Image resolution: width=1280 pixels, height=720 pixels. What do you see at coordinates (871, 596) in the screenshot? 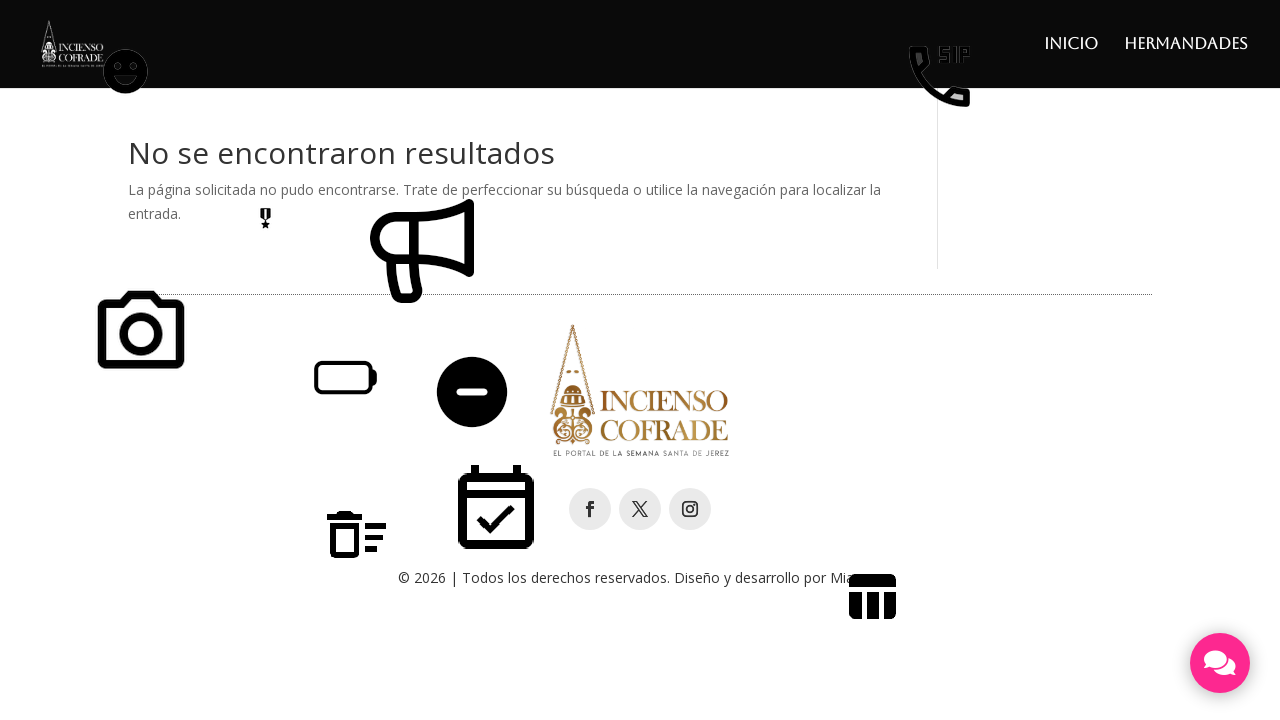
I see `view data in table format` at bounding box center [871, 596].